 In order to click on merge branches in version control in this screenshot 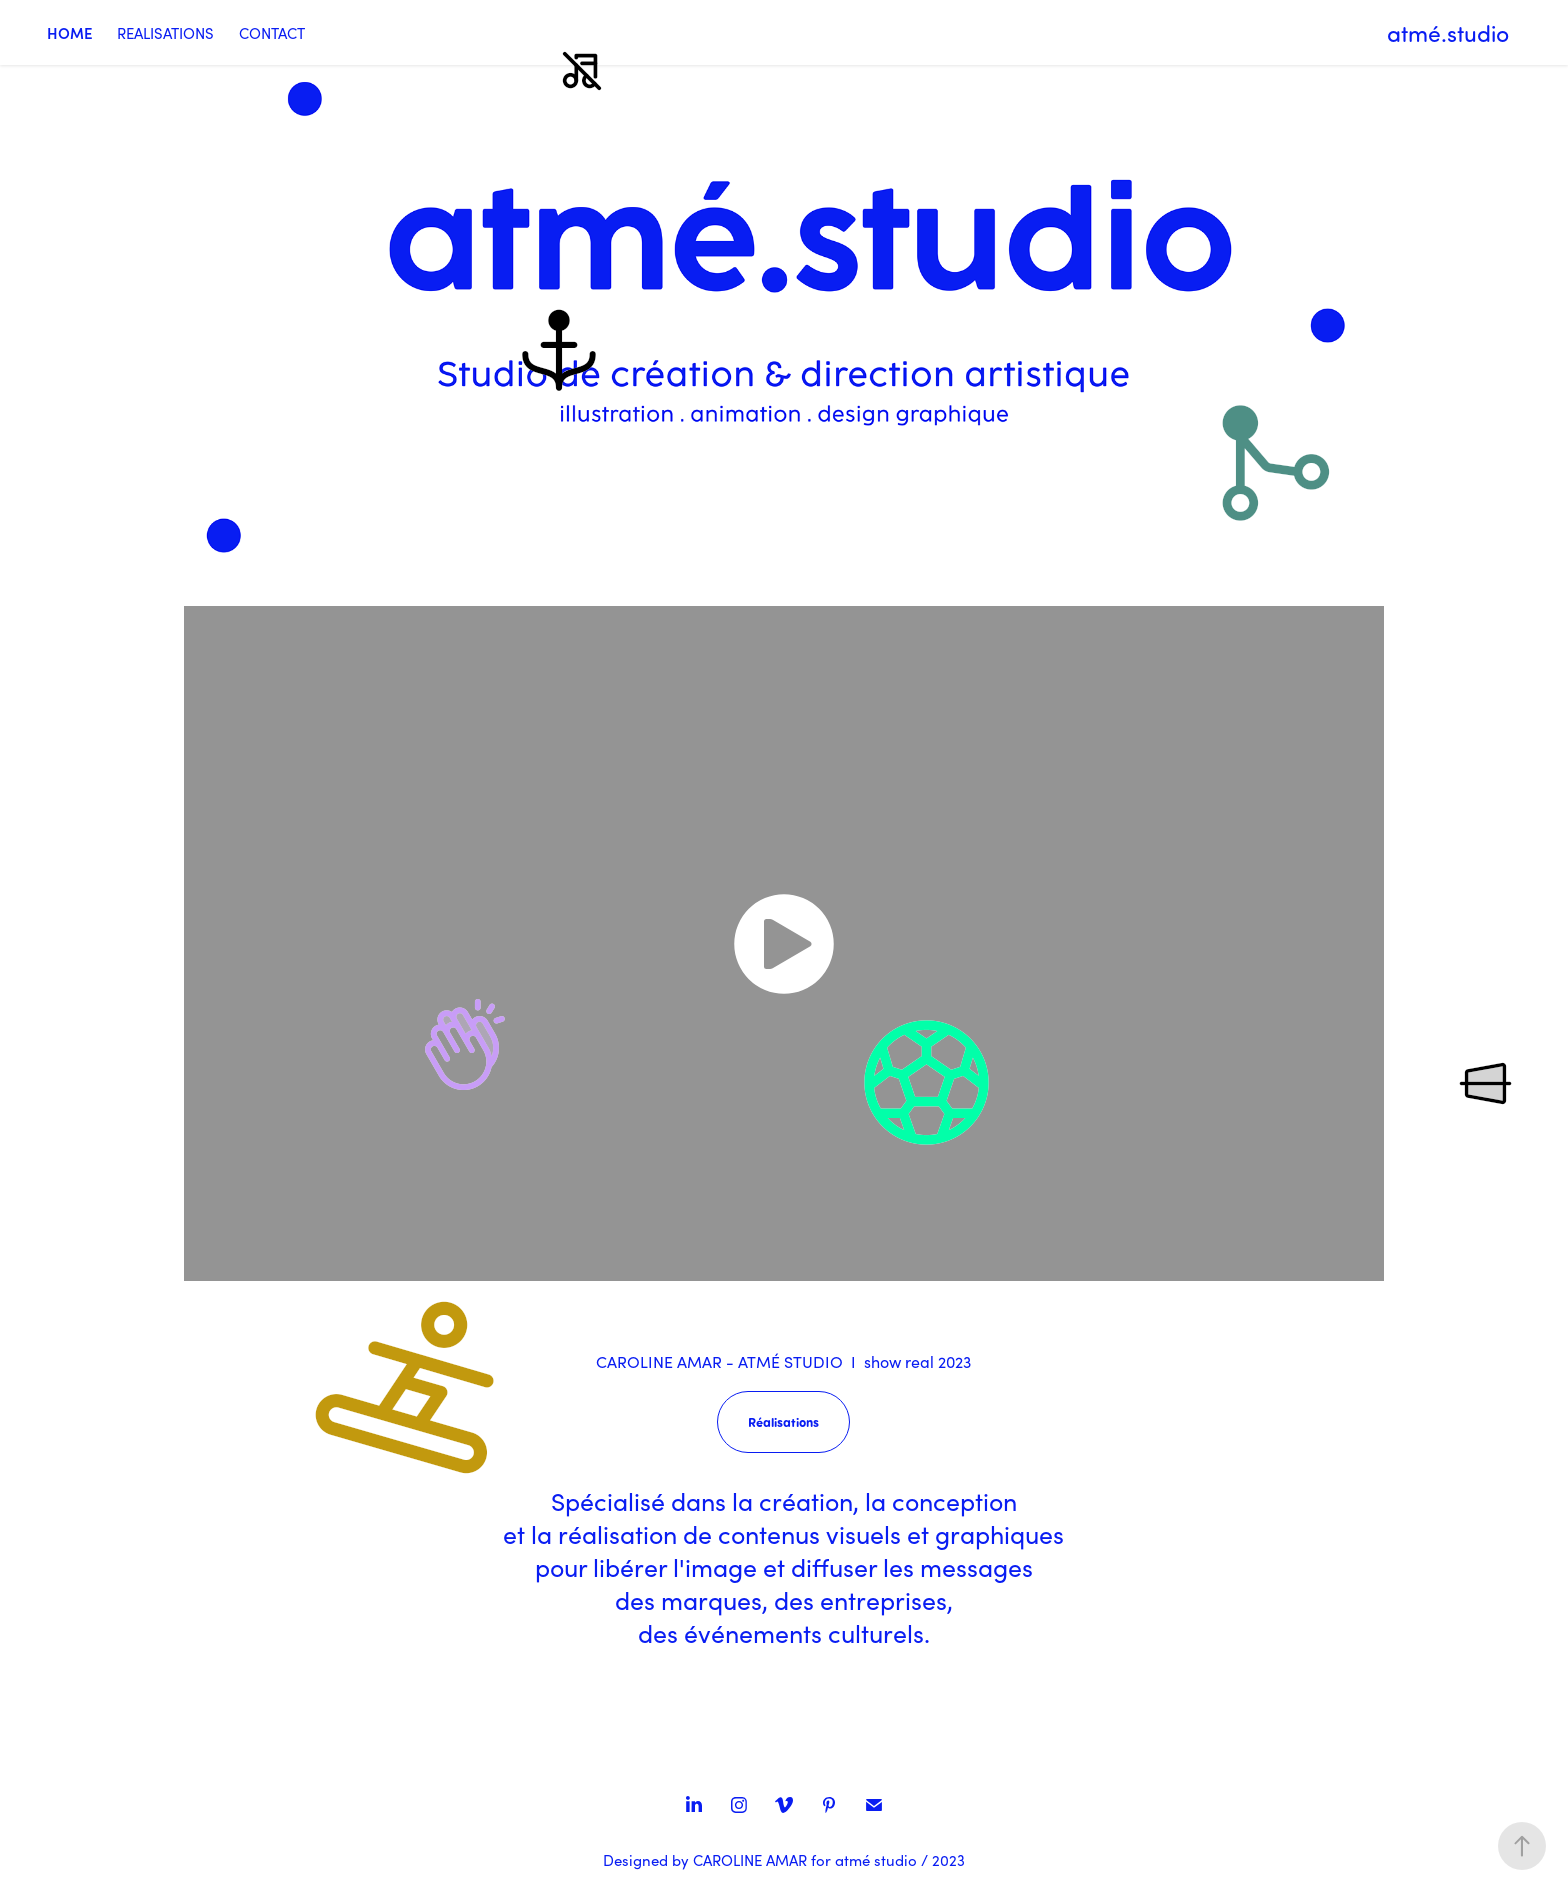, I will do `click(1267, 463)`.